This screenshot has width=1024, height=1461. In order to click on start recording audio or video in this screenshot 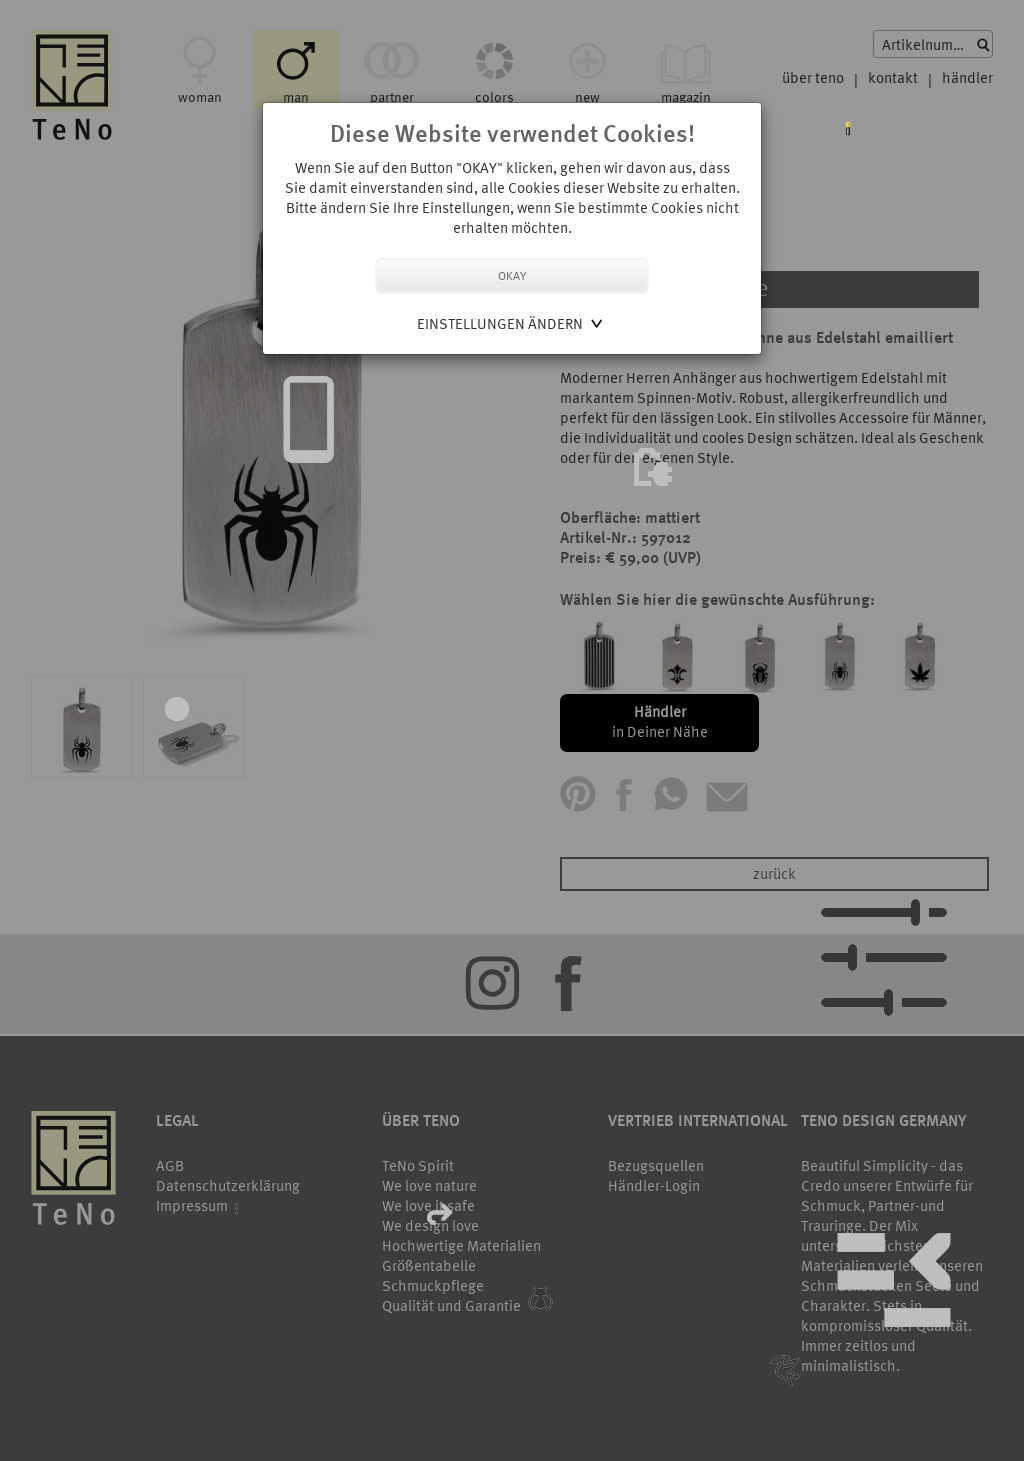, I will do `click(177, 709)`.